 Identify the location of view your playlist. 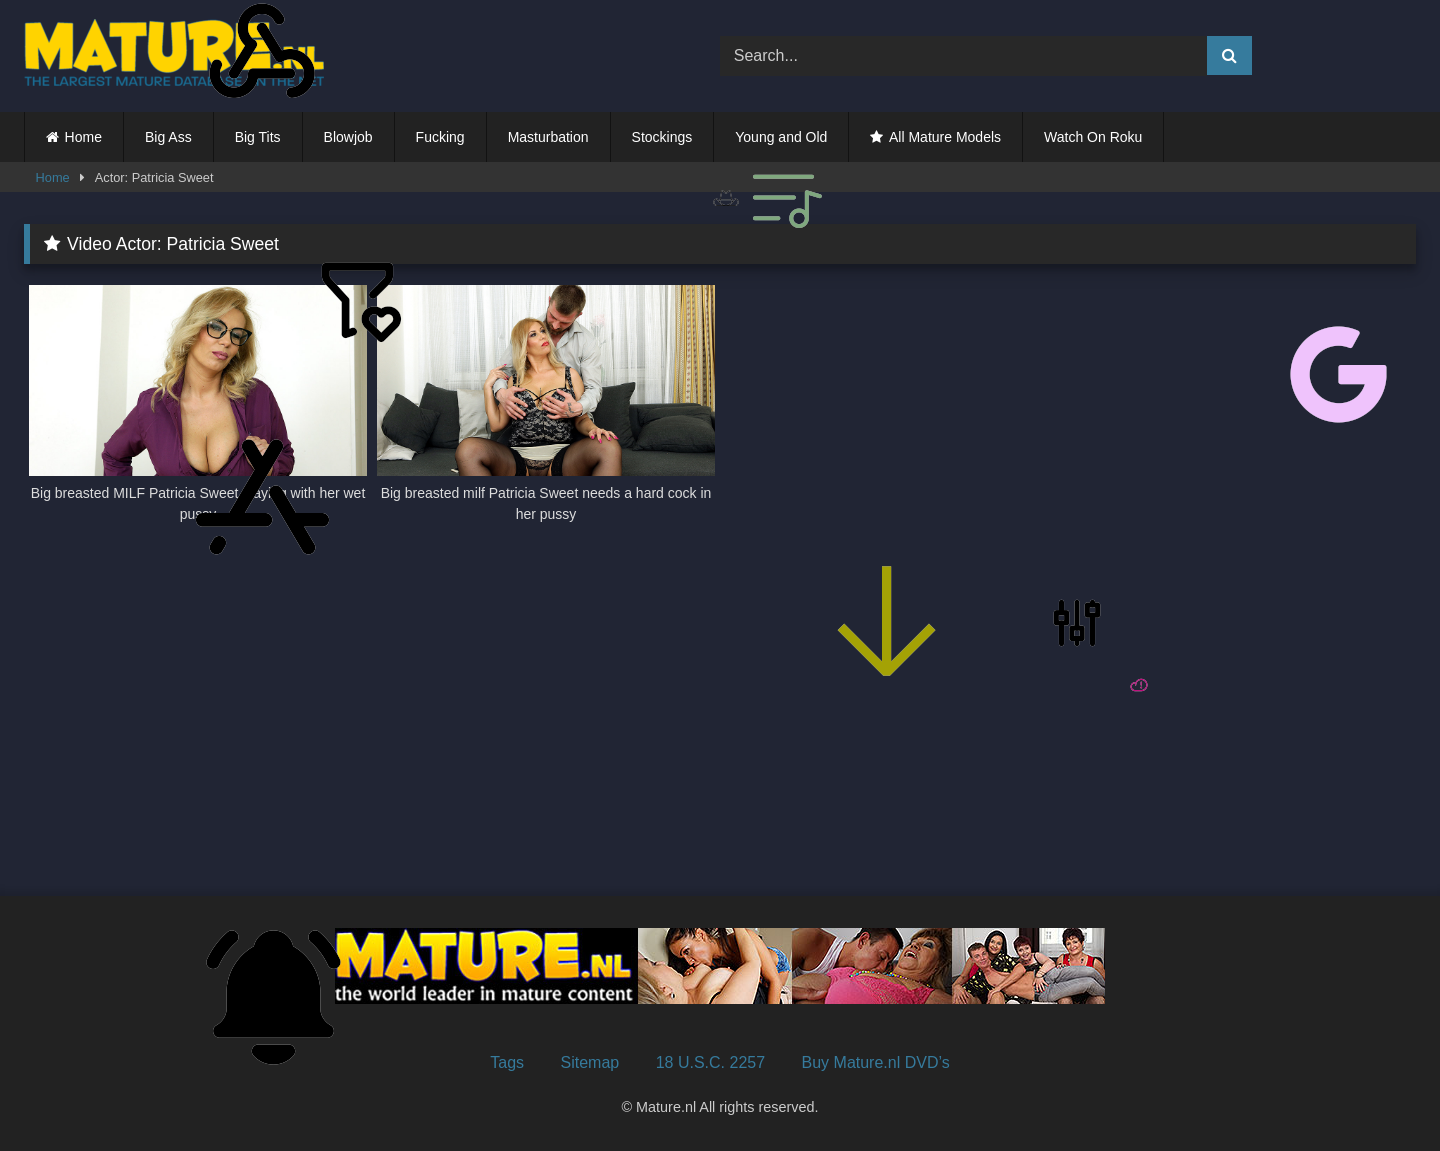
(783, 197).